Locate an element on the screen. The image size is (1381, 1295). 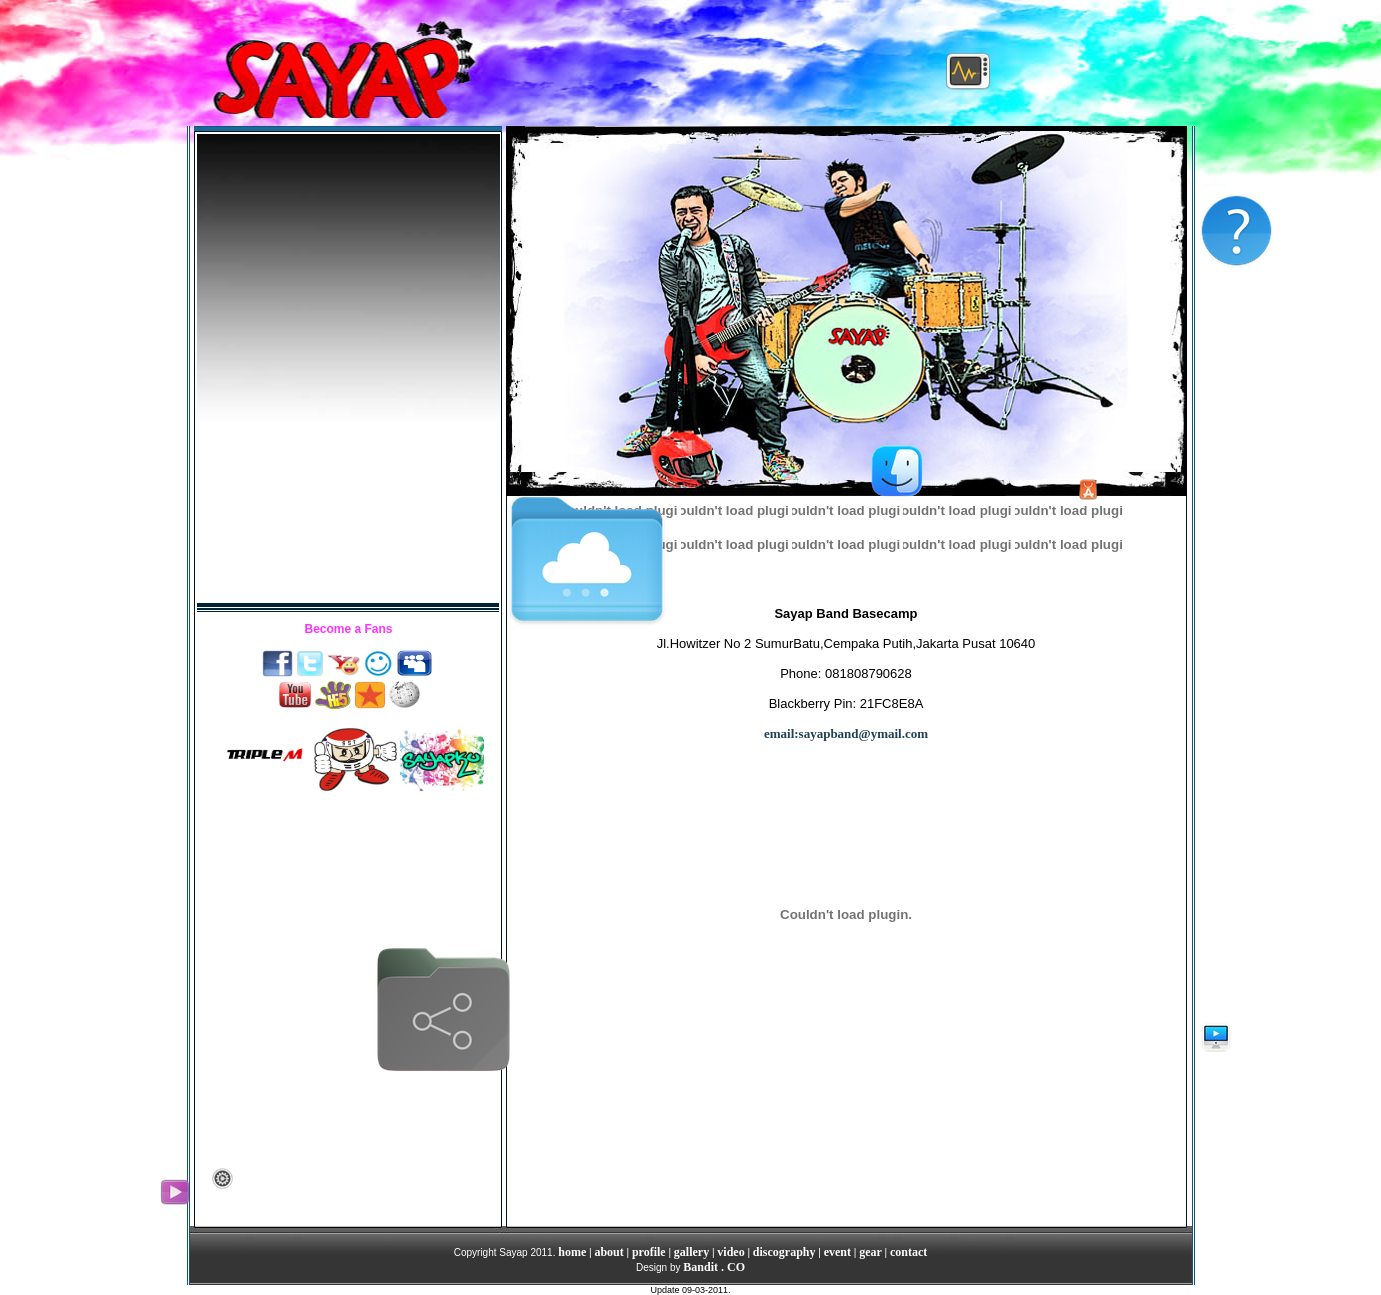
open system monitor application is located at coordinates (968, 71).